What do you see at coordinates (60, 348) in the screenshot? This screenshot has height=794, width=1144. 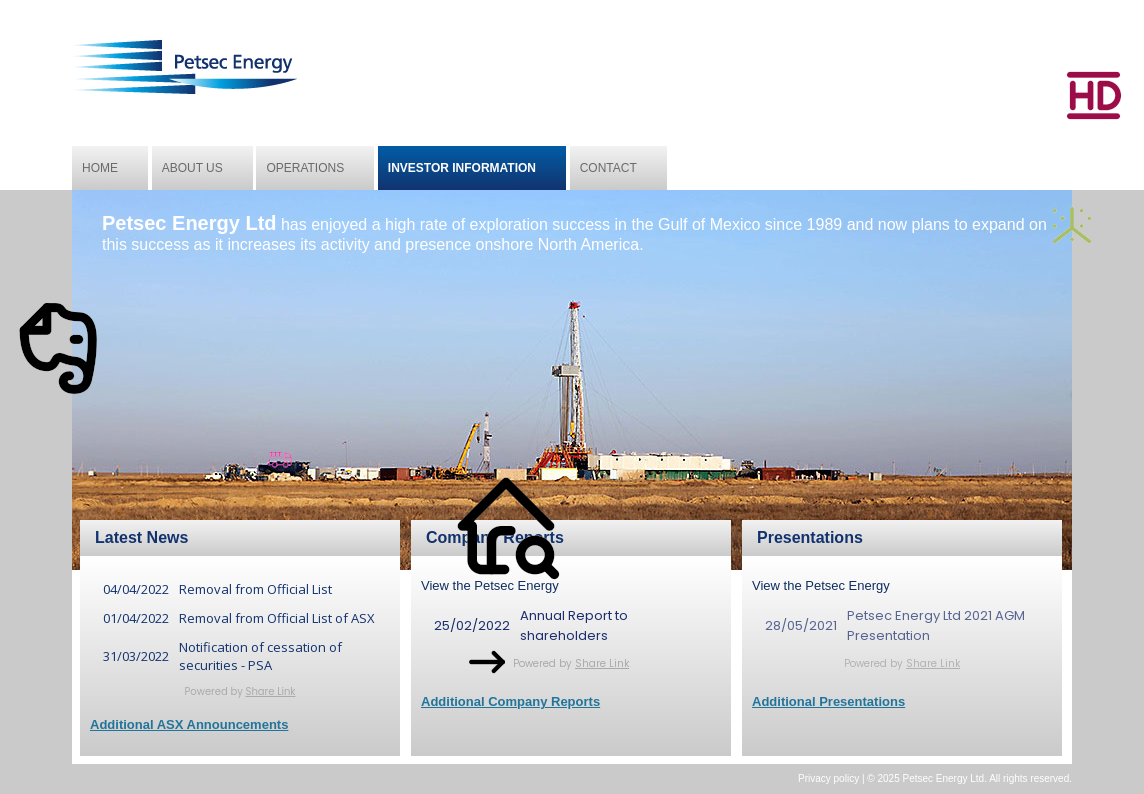 I see `open evernote app` at bounding box center [60, 348].